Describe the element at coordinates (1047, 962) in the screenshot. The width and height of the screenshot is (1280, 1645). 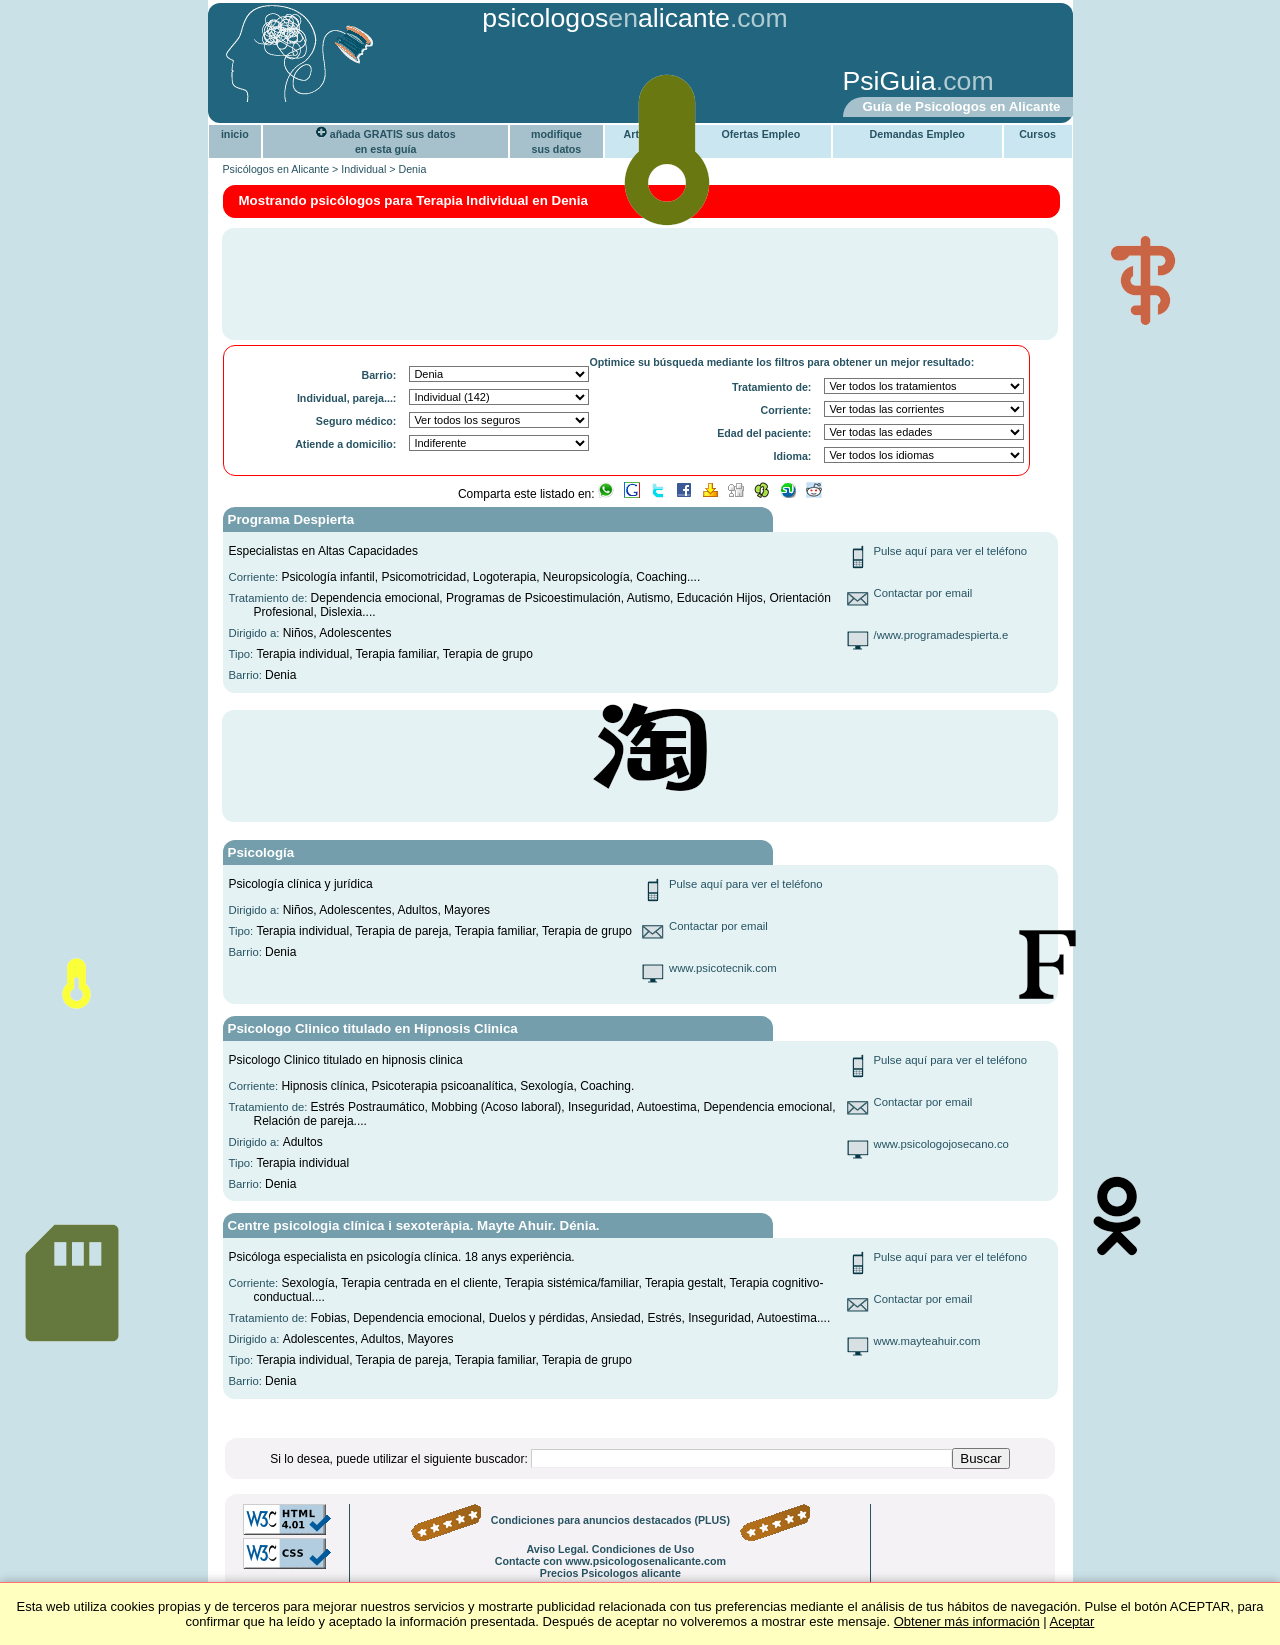
I see `switch to sans-serif font style` at that location.